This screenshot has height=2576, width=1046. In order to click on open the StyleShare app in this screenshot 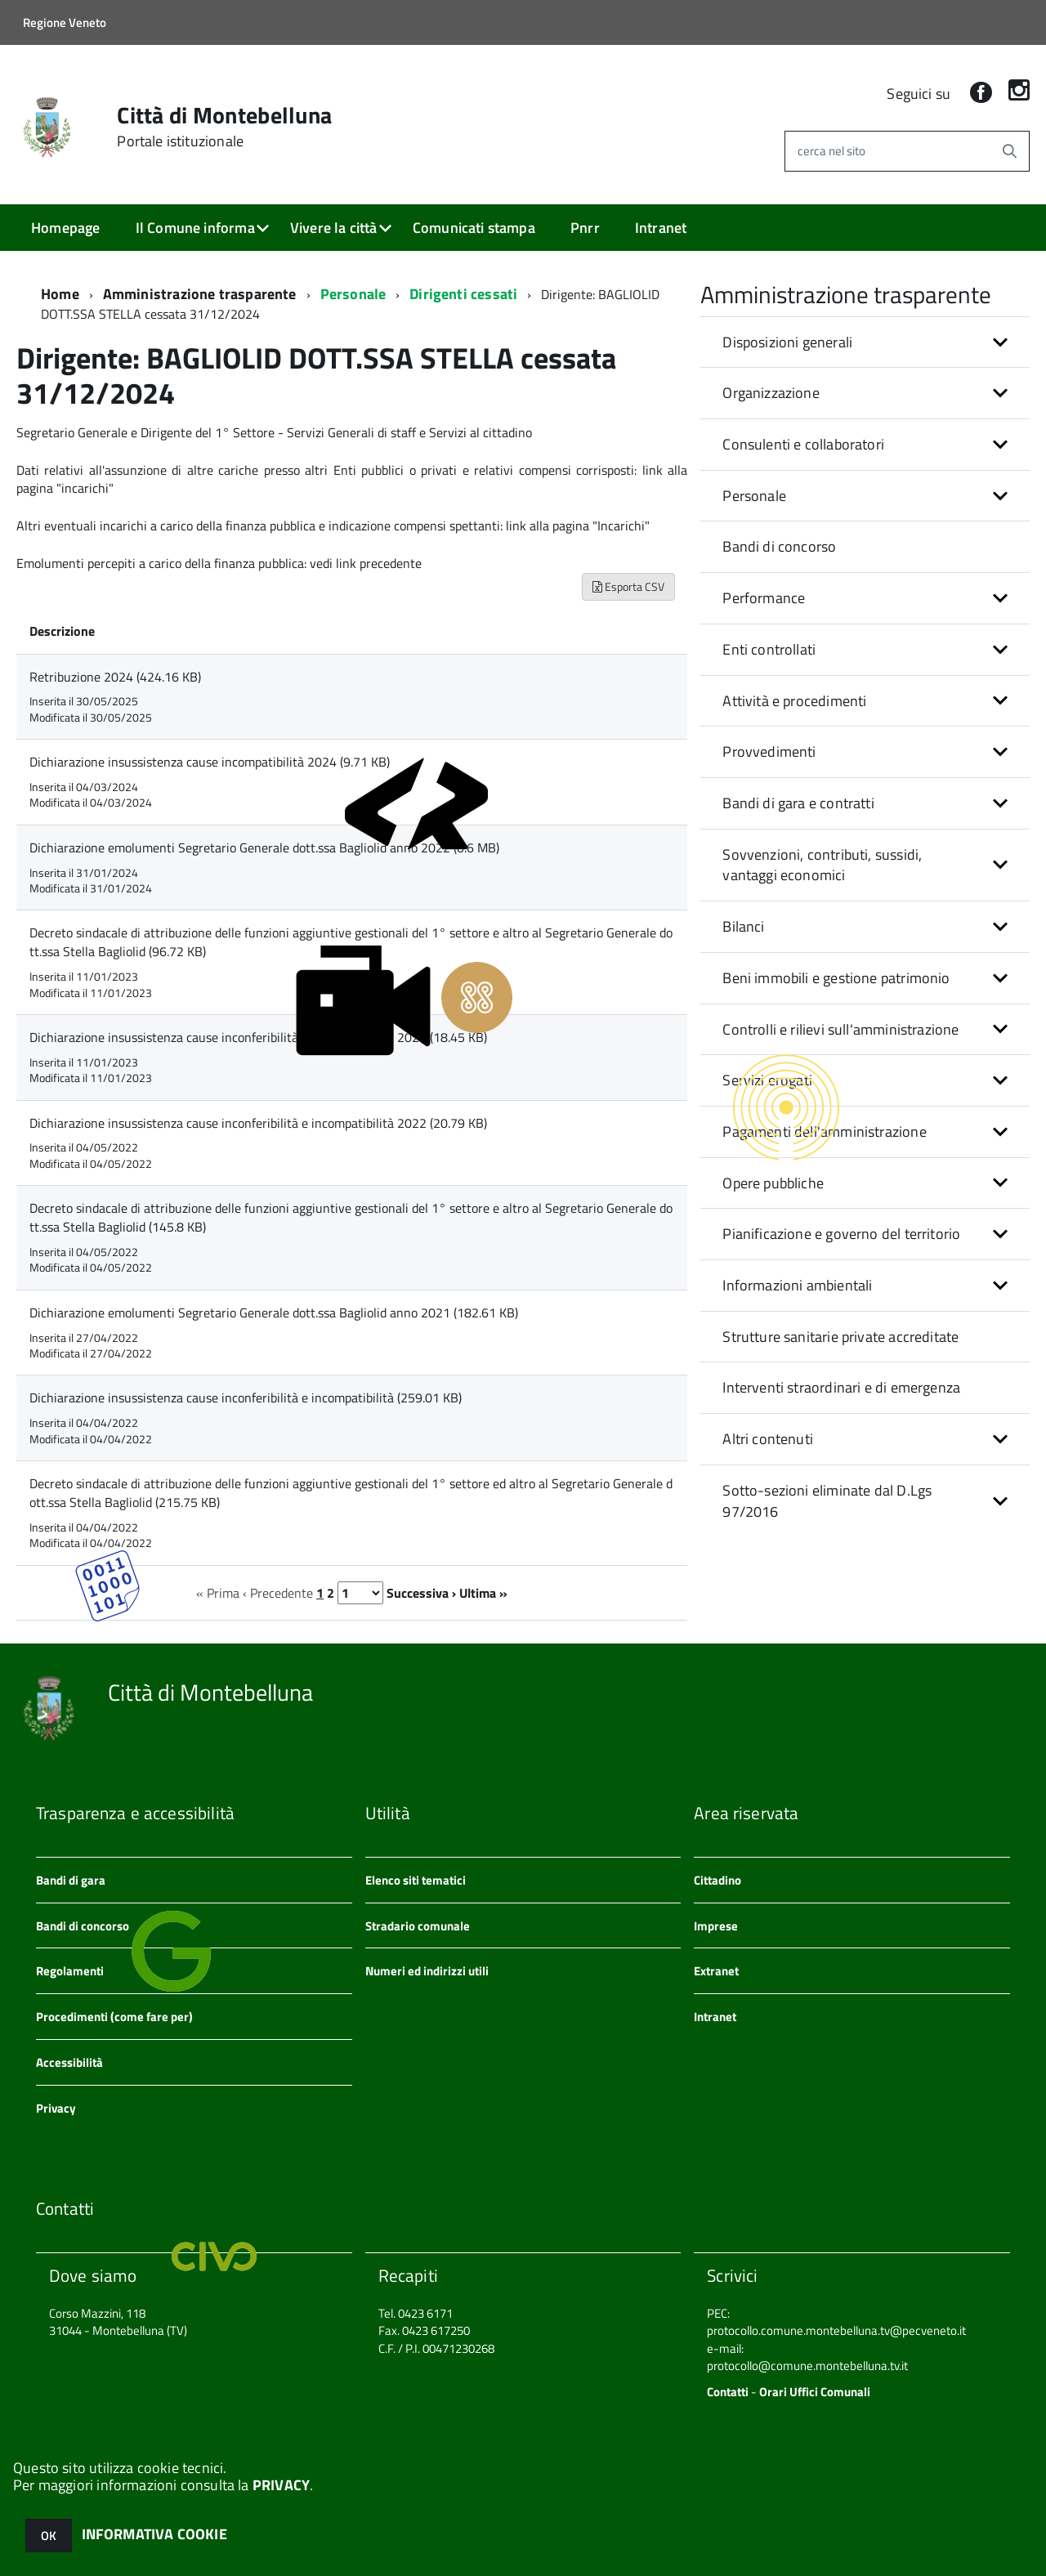, I will do `click(476, 997)`.